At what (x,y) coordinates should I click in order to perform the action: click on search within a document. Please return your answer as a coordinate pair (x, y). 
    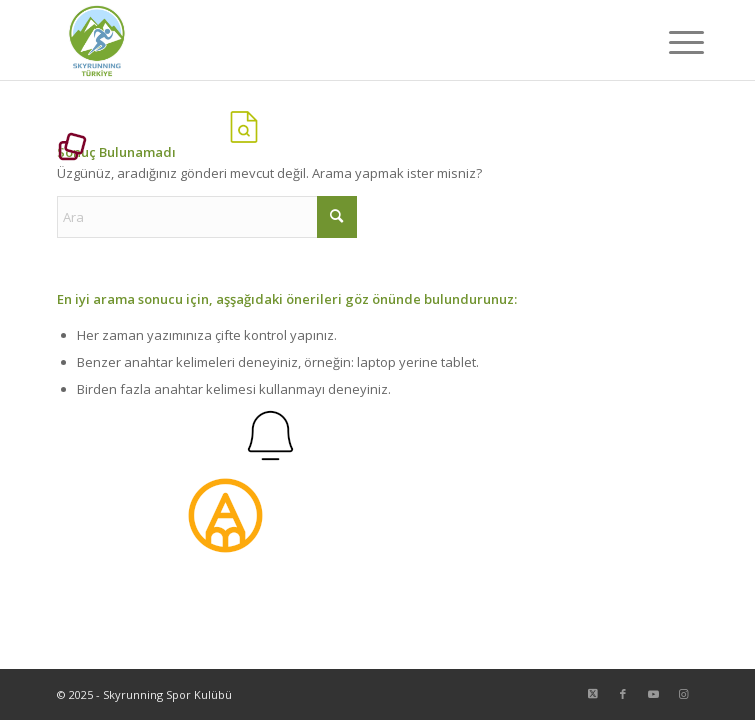
    Looking at the image, I should click on (244, 127).